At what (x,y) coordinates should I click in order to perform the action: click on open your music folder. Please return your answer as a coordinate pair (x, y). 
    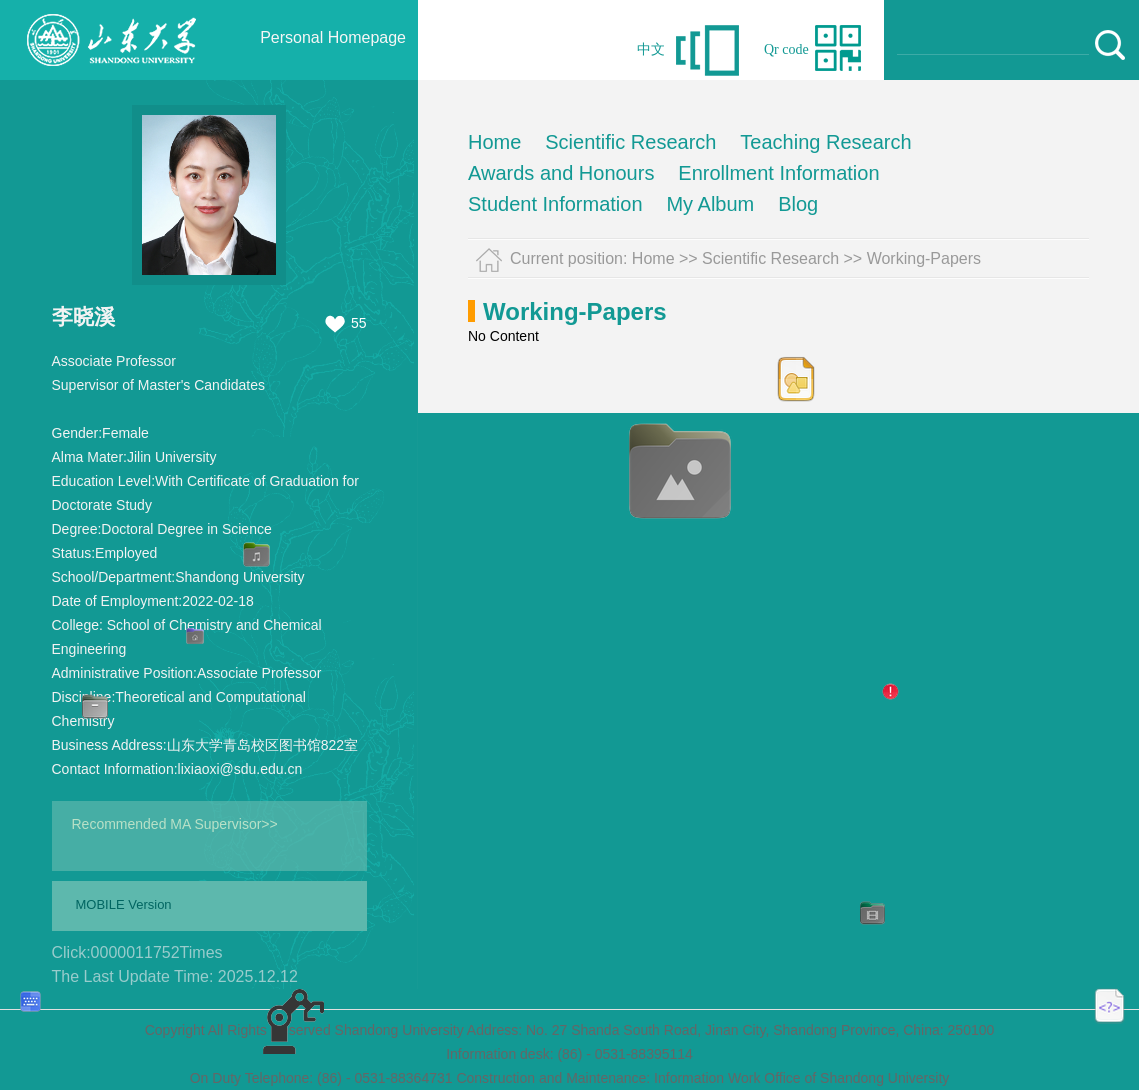
    Looking at the image, I should click on (256, 554).